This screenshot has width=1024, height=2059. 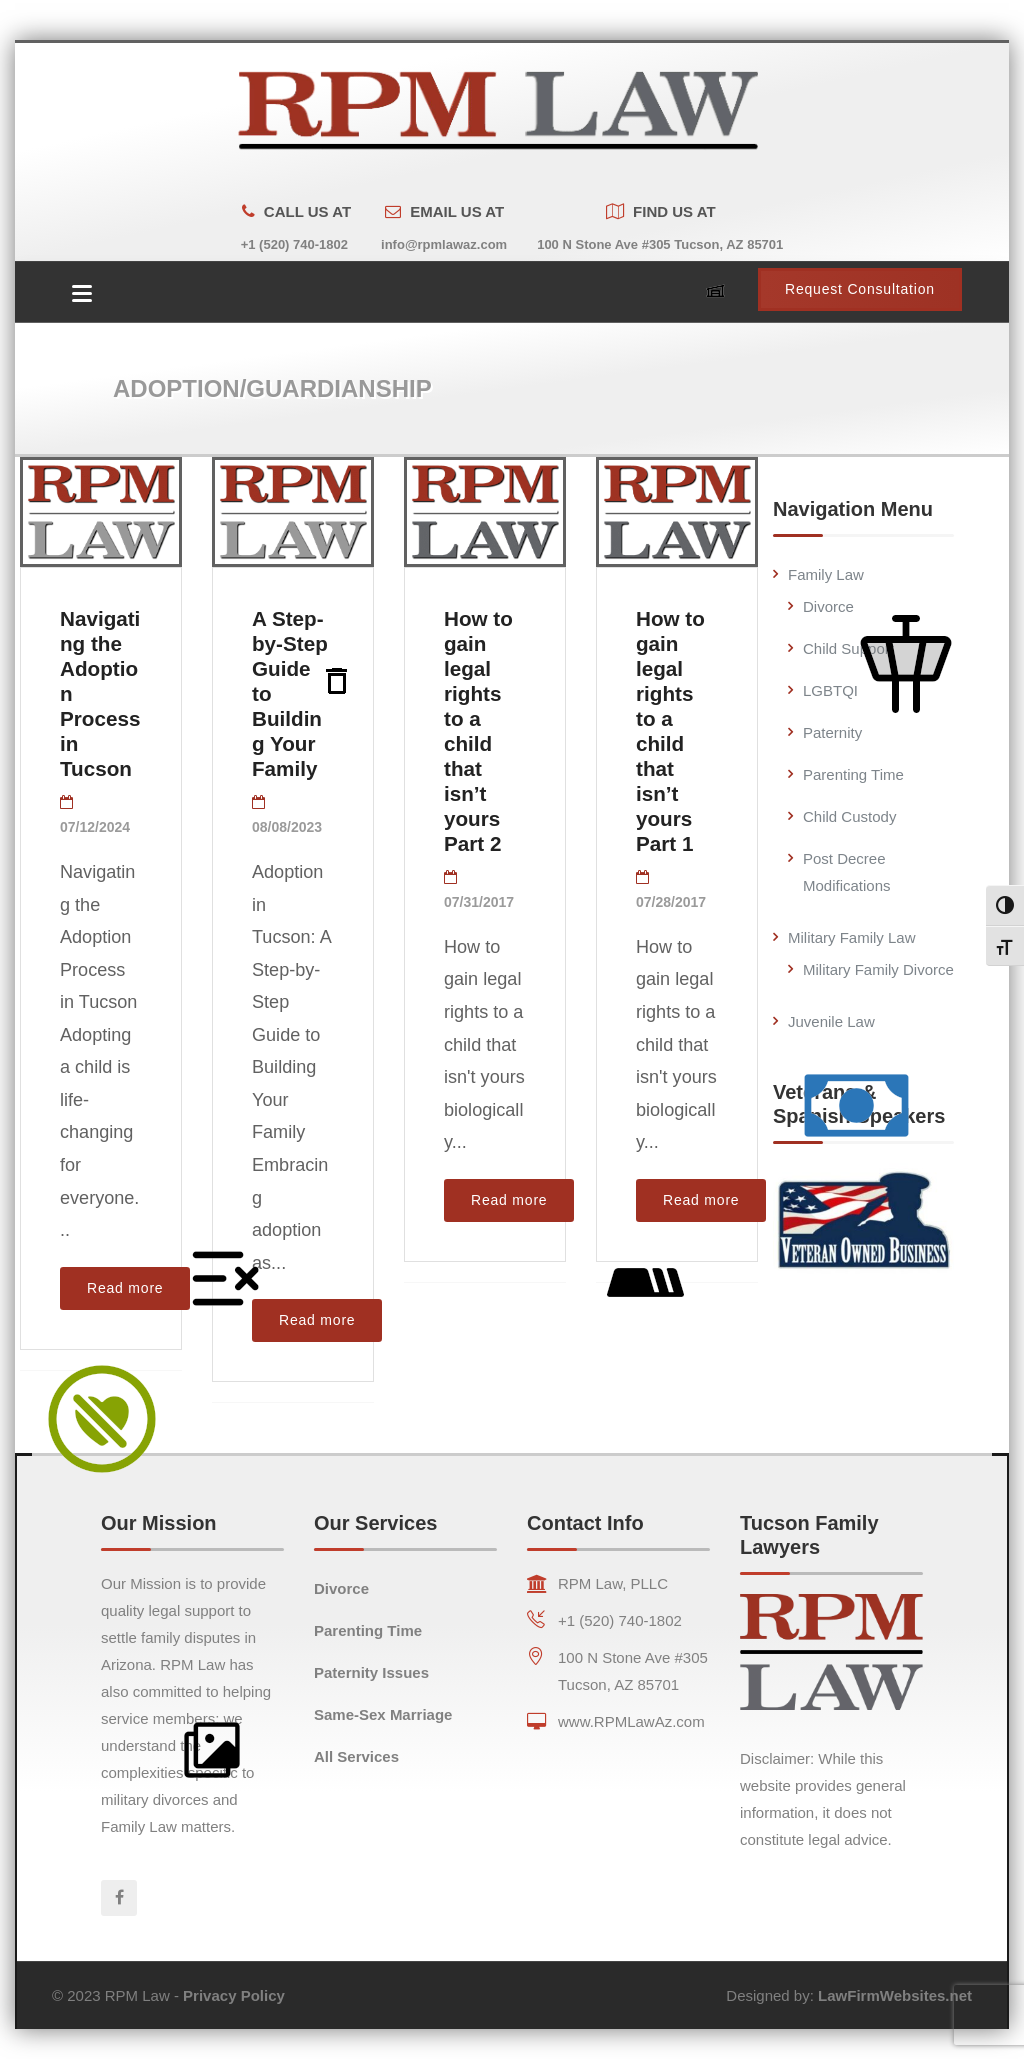 I want to click on view photo gallery or image library, so click(x=212, y=1750).